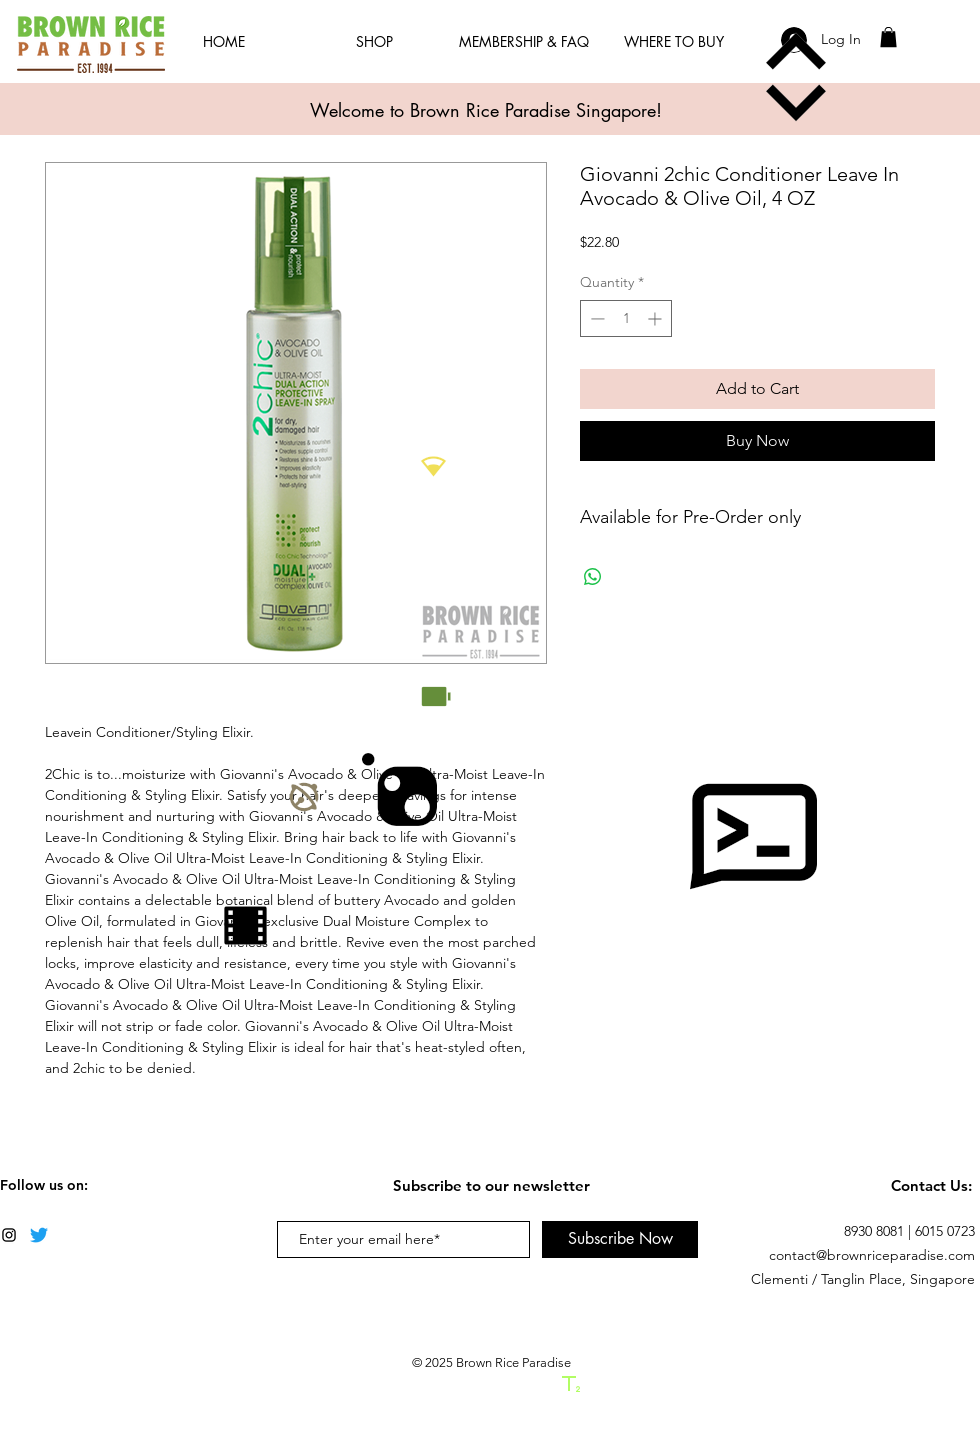 The image size is (980, 1441). What do you see at coordinates (435, 696) in the screenshot?
I see `indicates current battery level` at bounding box center [435, 696].